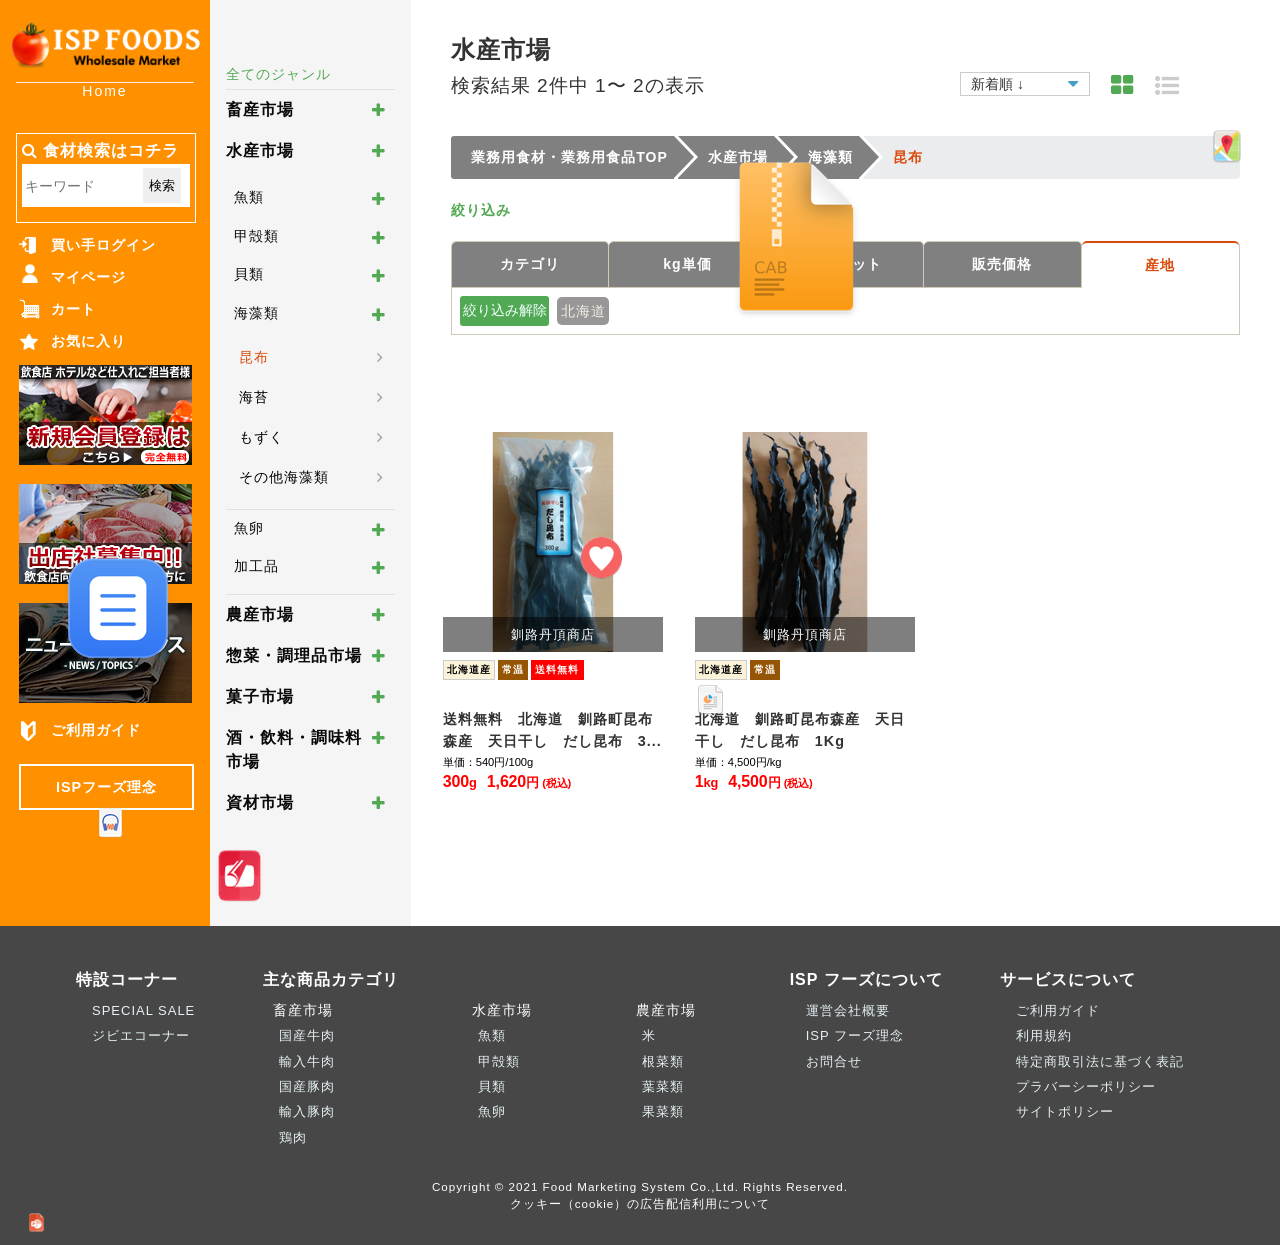 This screenshot has width=1280, height=1245. What do you see at coordinates (118, 610) in the screenshot?
I see `open system actions or shortcuts settings` at bounding box center [118, 610].